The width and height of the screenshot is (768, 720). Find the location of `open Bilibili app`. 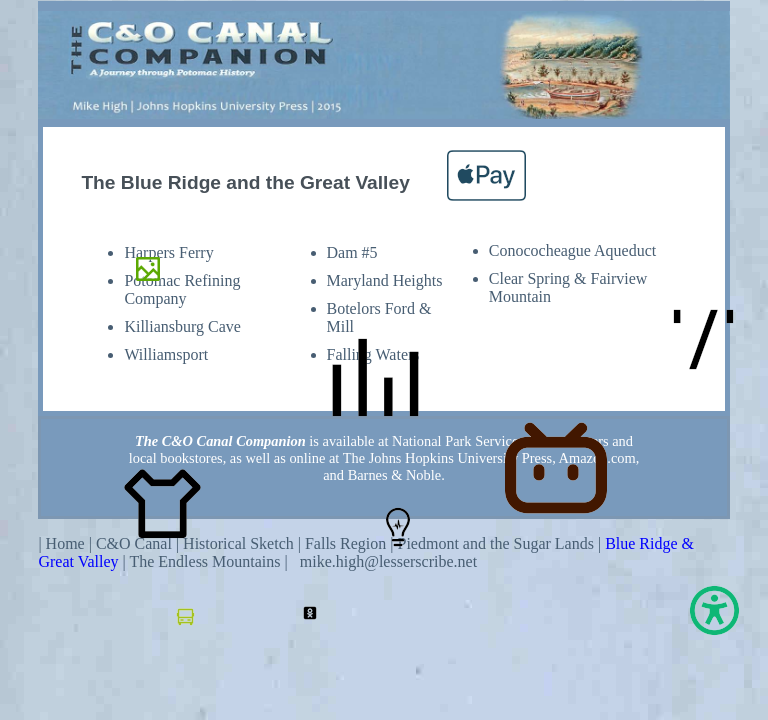

open Bilibili app is located at coordinates (556, 468).